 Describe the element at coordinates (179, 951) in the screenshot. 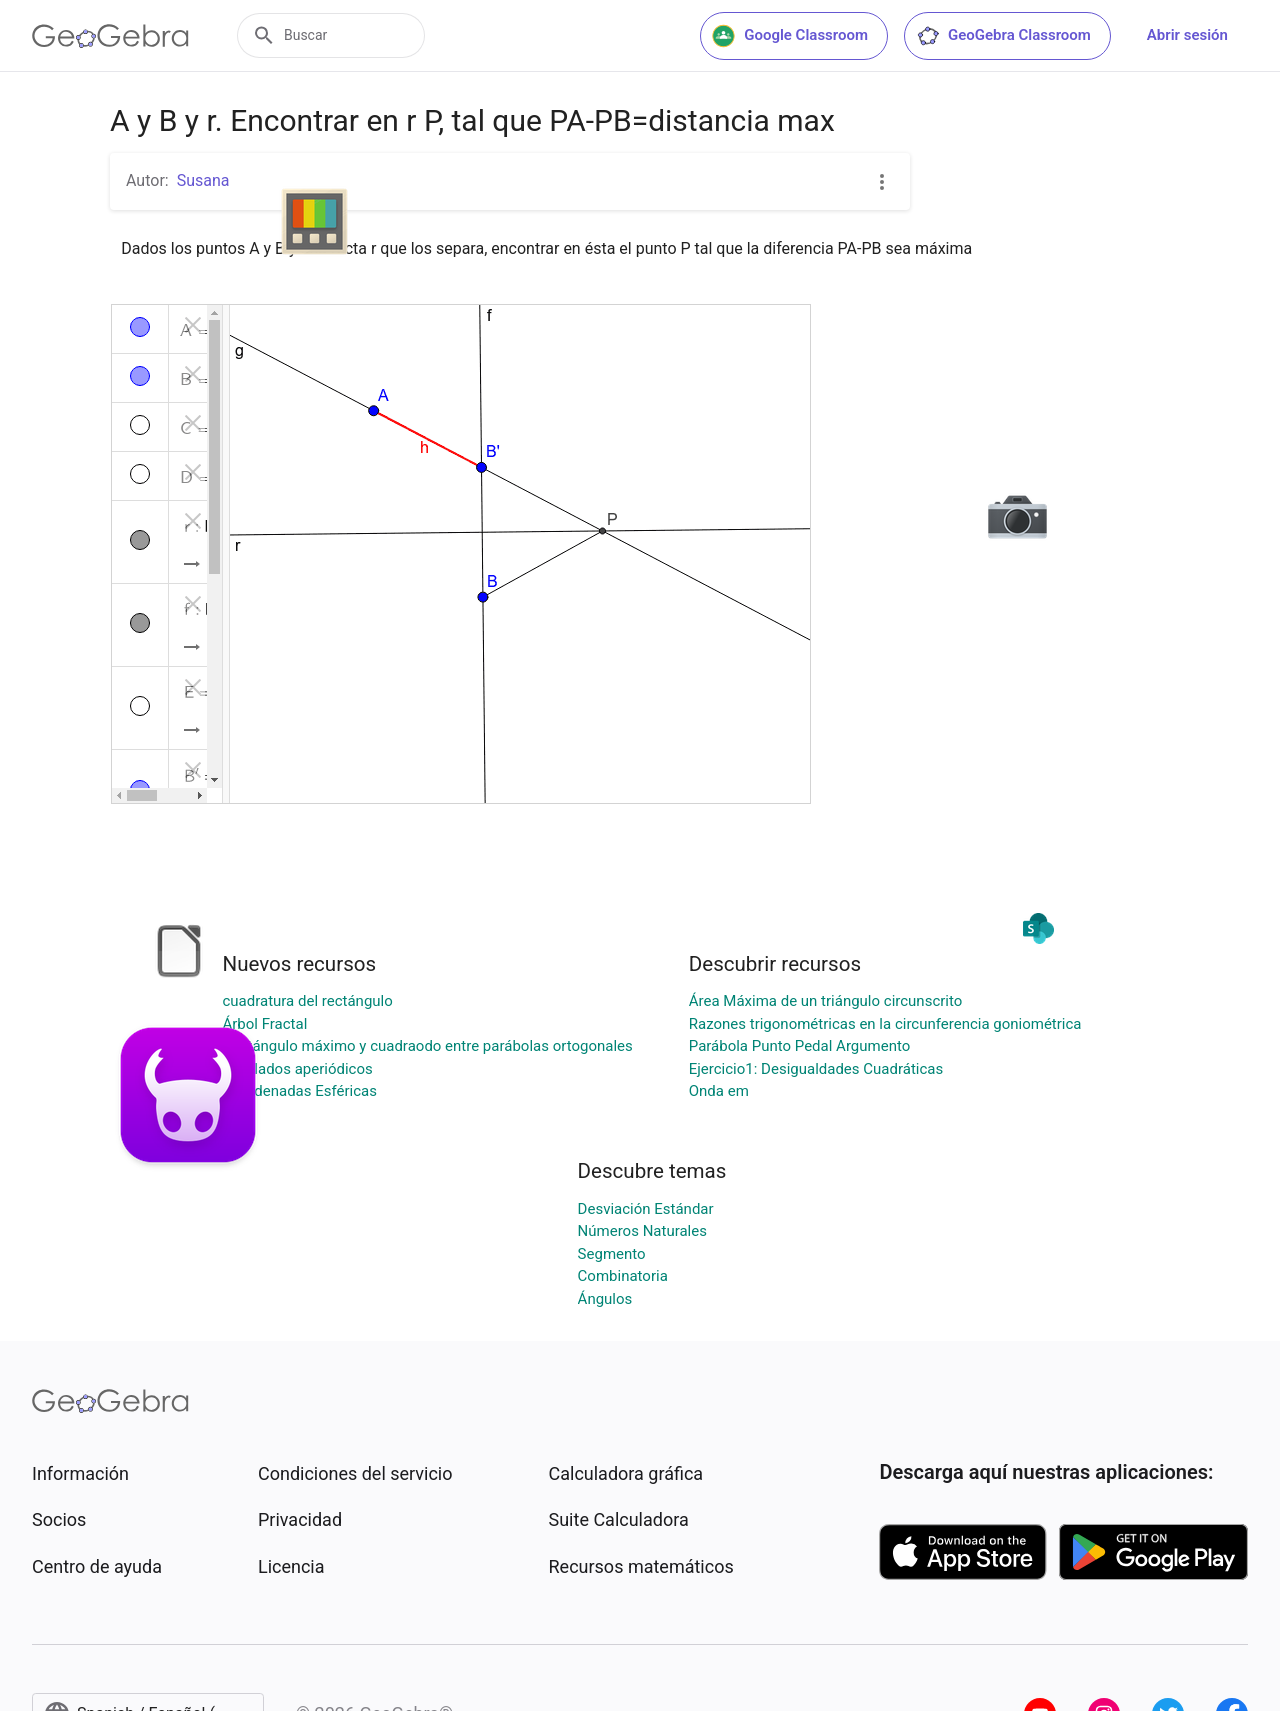

I see `open libreoffice start center` at that location.